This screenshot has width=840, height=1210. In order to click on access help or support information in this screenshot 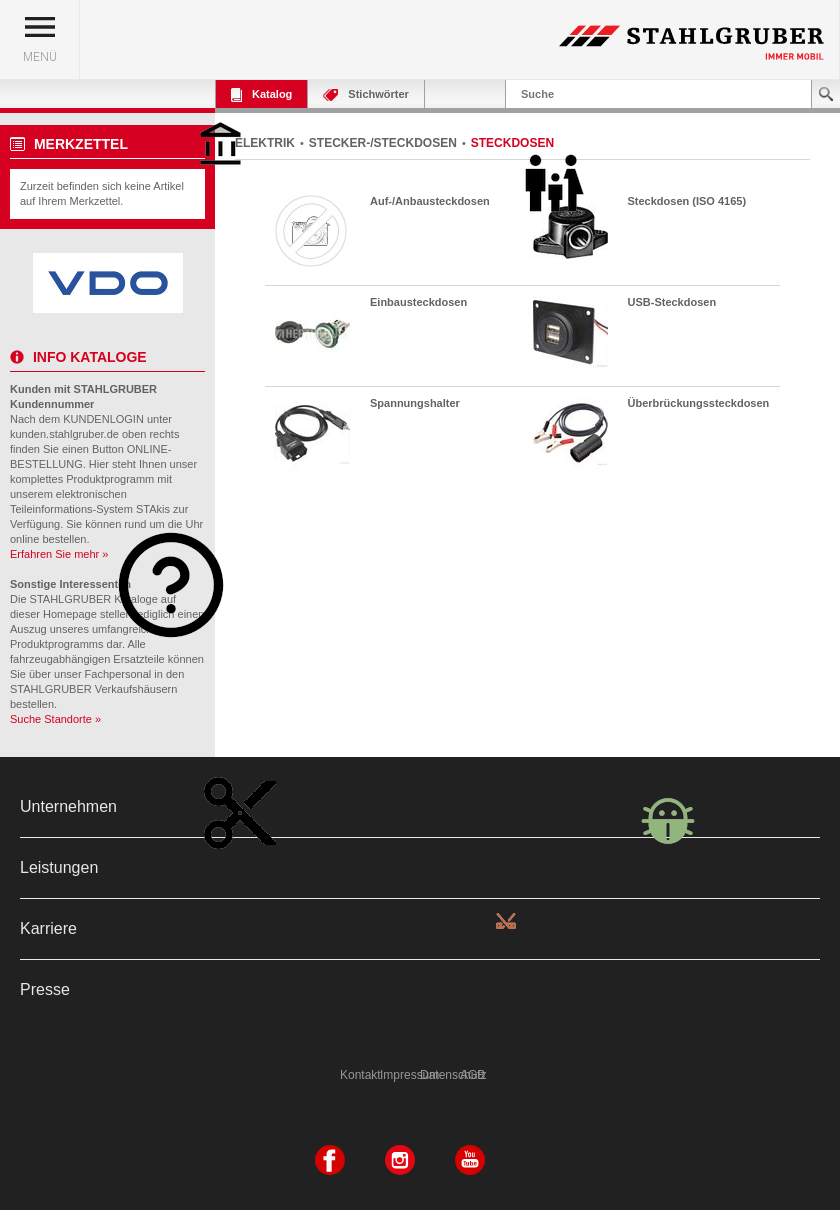, I will do `click(171, 585)`.